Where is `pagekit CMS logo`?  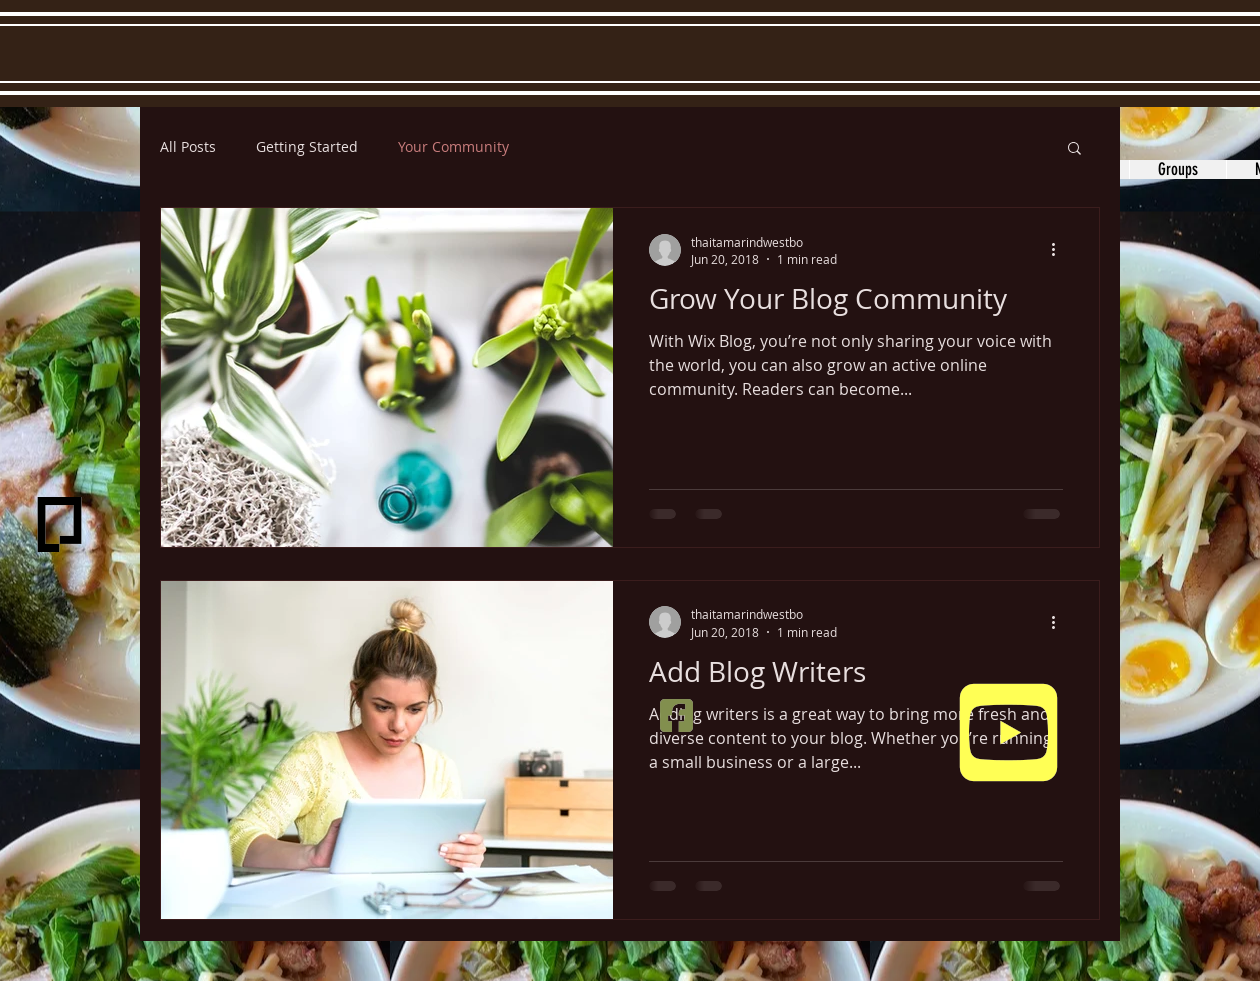 pagekit CMS logo is located at coordinates (59, 524).